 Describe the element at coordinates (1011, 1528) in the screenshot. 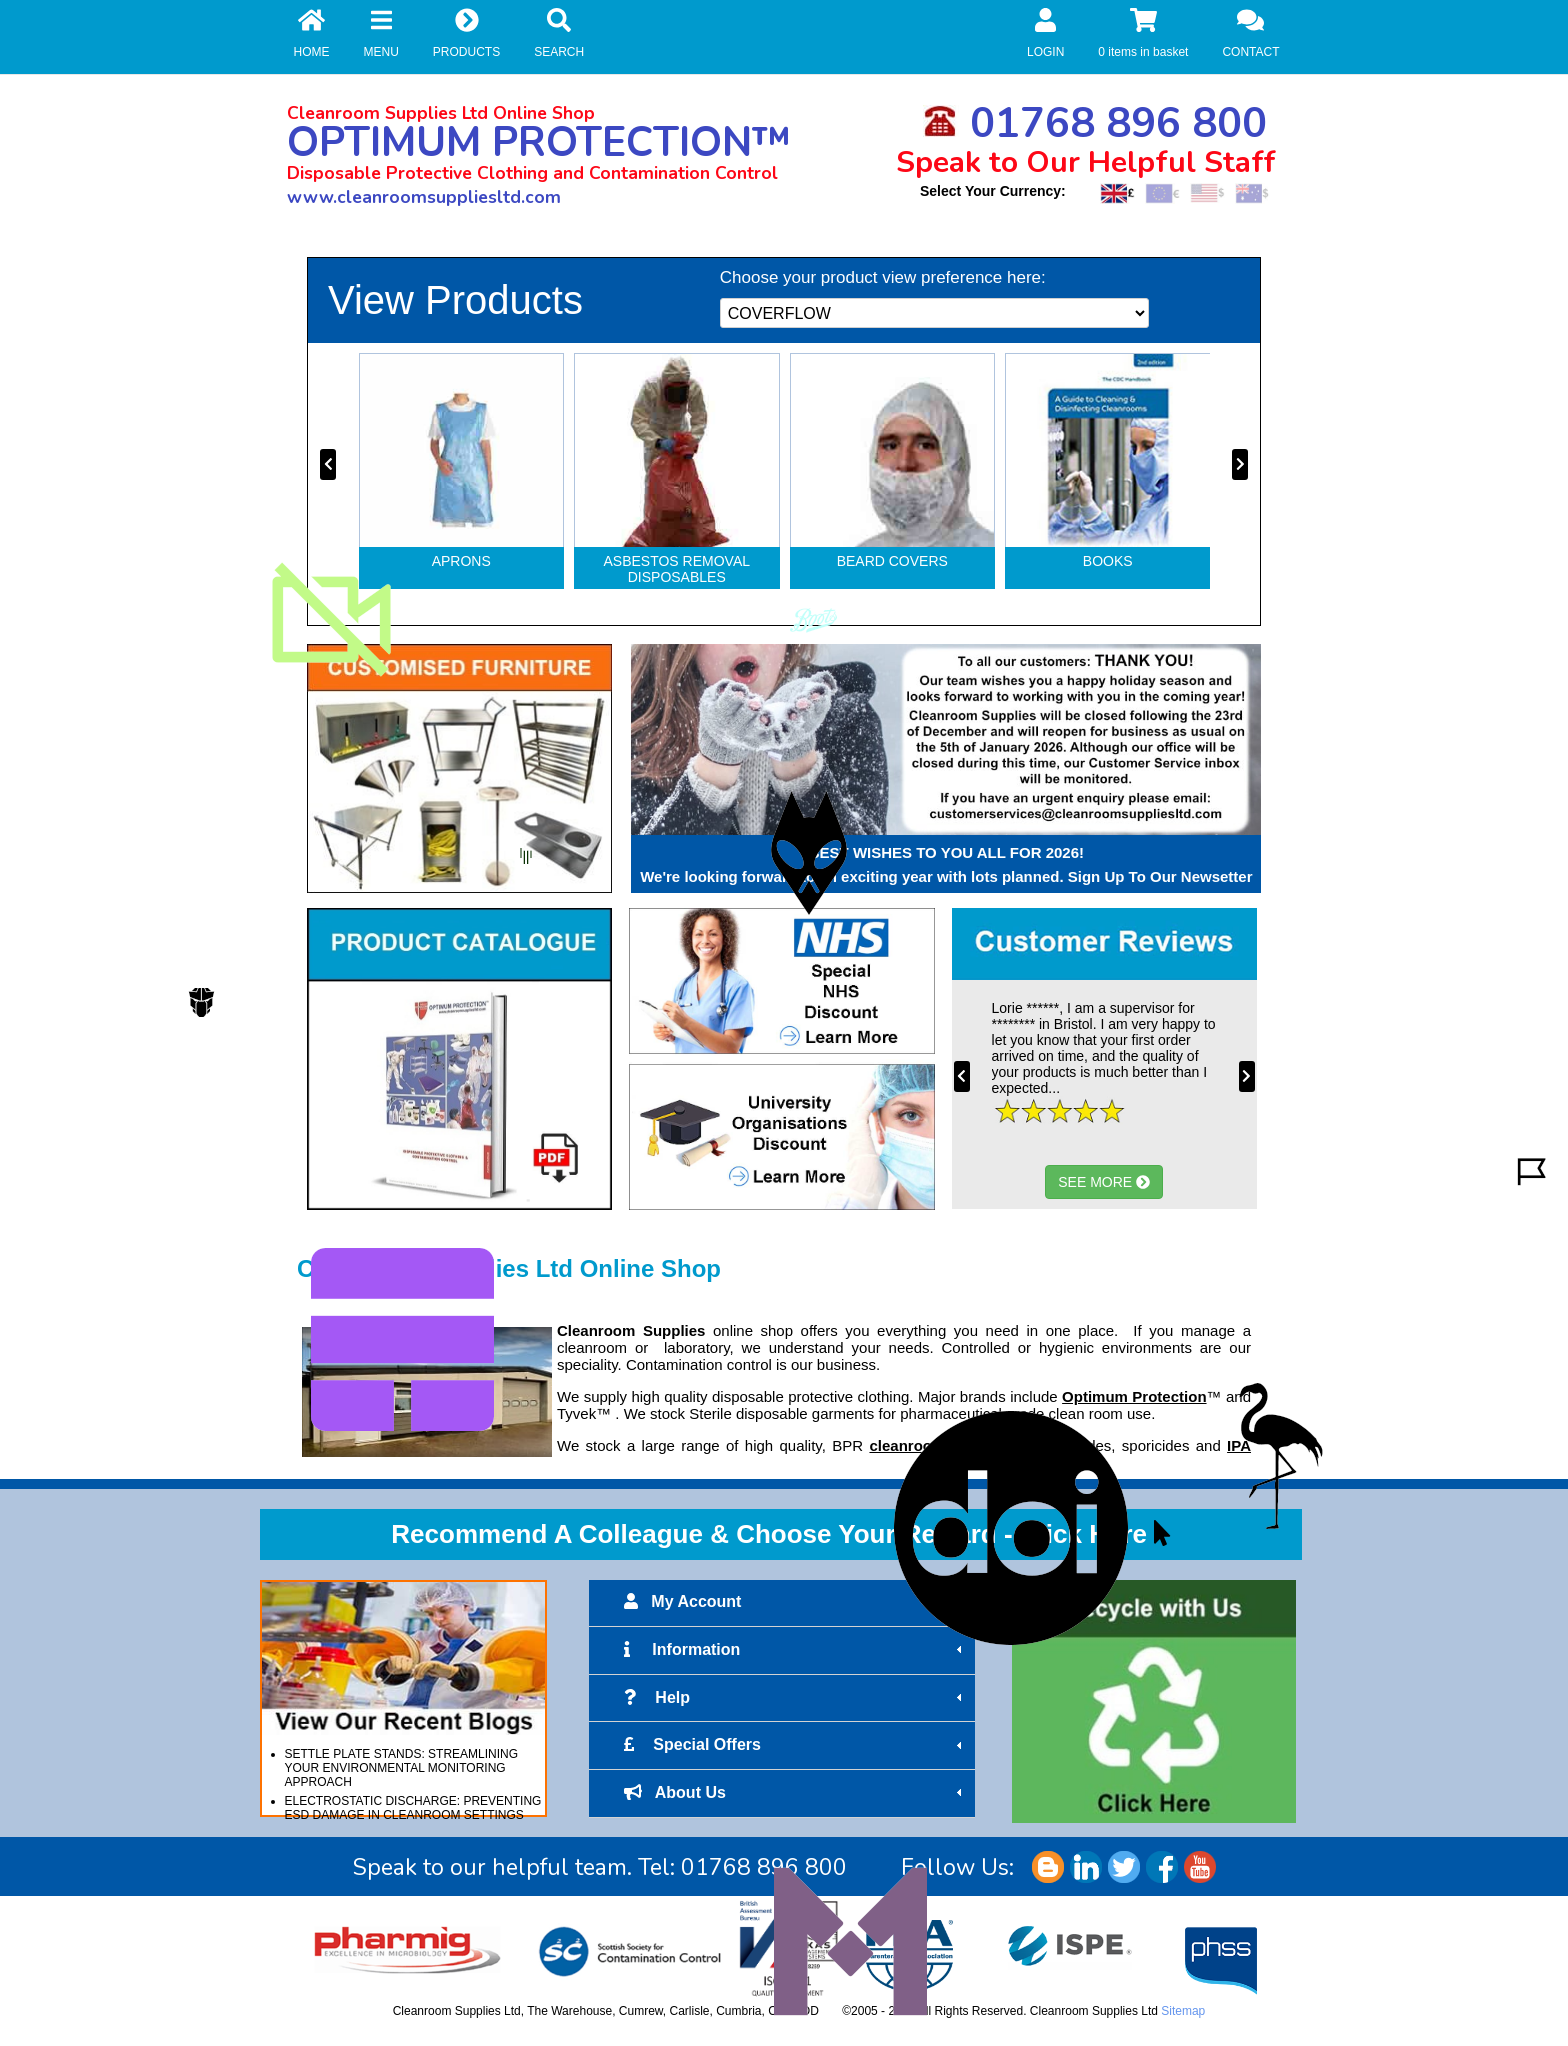

I see `digital object identifier (DOI) logo` at that location.